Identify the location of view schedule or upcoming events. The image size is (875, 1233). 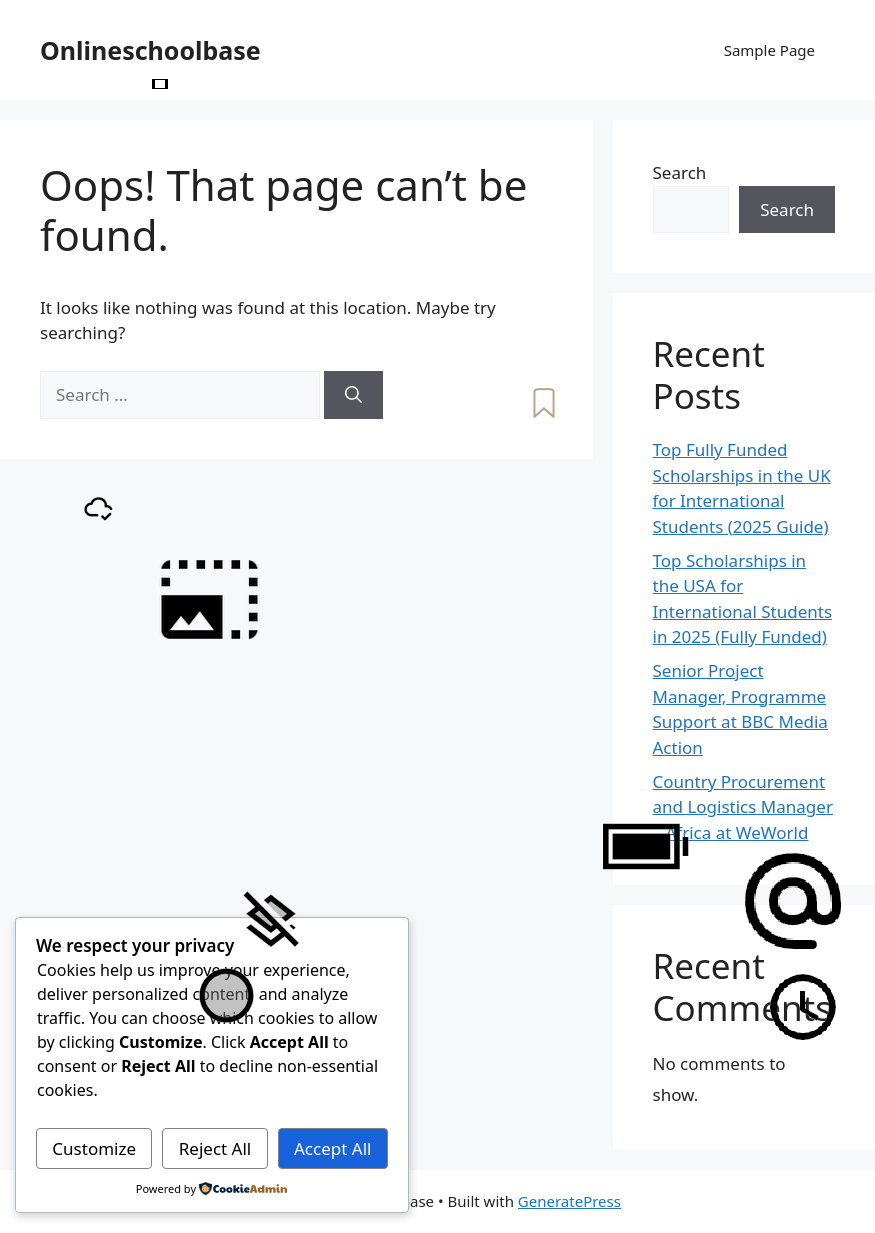
(803, 1007).